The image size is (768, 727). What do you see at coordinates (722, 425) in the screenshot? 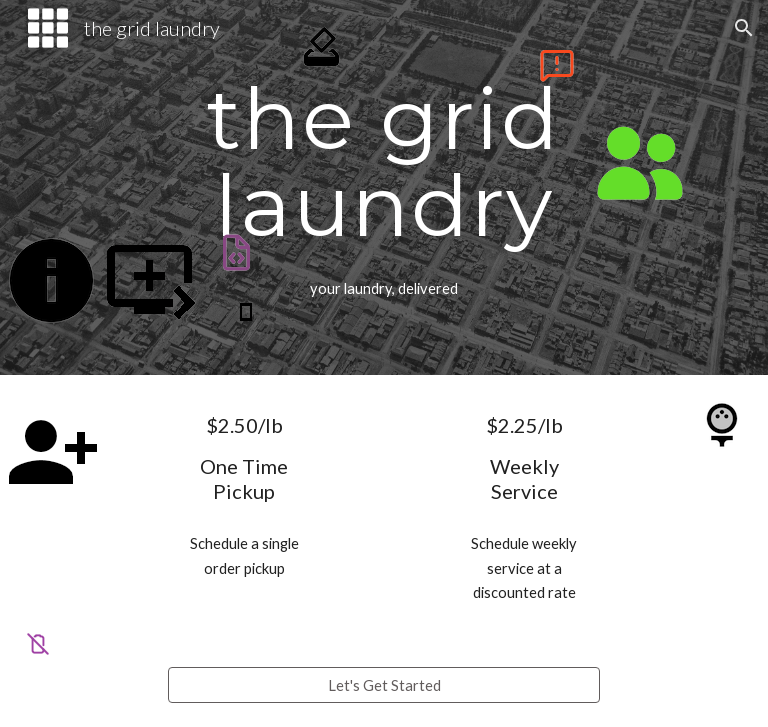
I see `access golf sports content or scores` at bounding box center [722, 425].